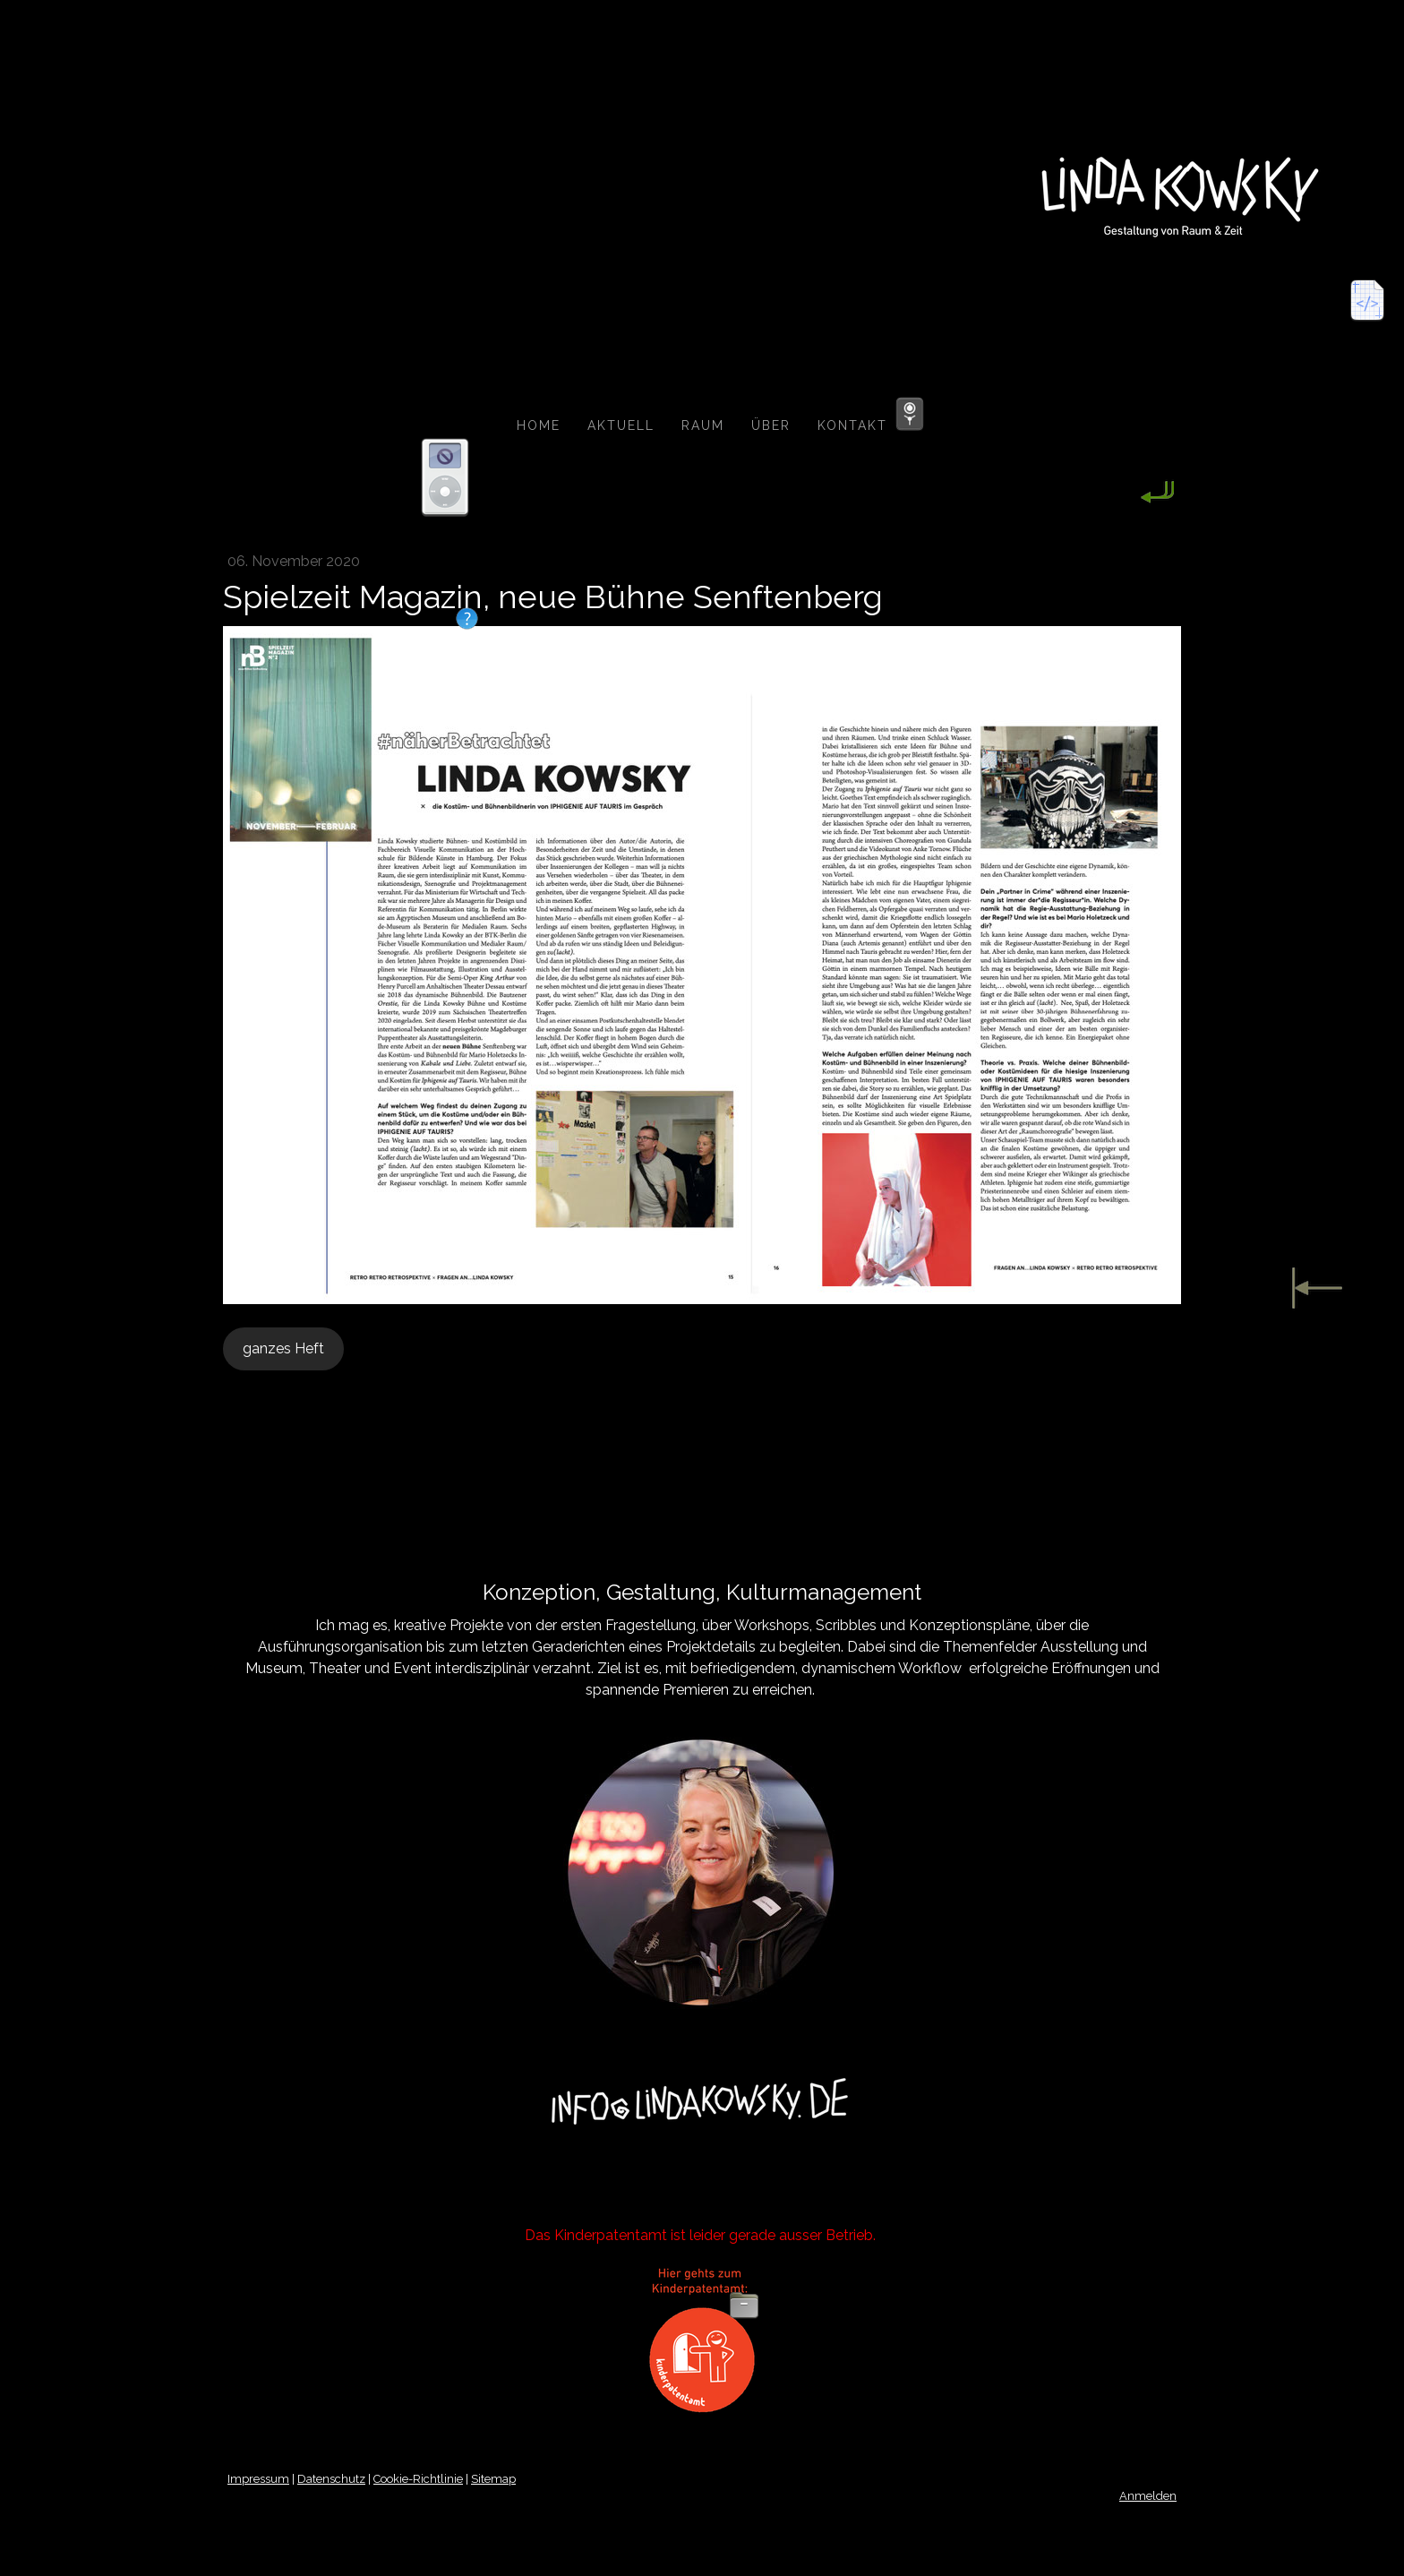 This screenshot has height=2576, width=1404. What do you see at coordinates (467, 618) in the screenshot?
I see `access help documentation or support` at bounding box center [467, 618].